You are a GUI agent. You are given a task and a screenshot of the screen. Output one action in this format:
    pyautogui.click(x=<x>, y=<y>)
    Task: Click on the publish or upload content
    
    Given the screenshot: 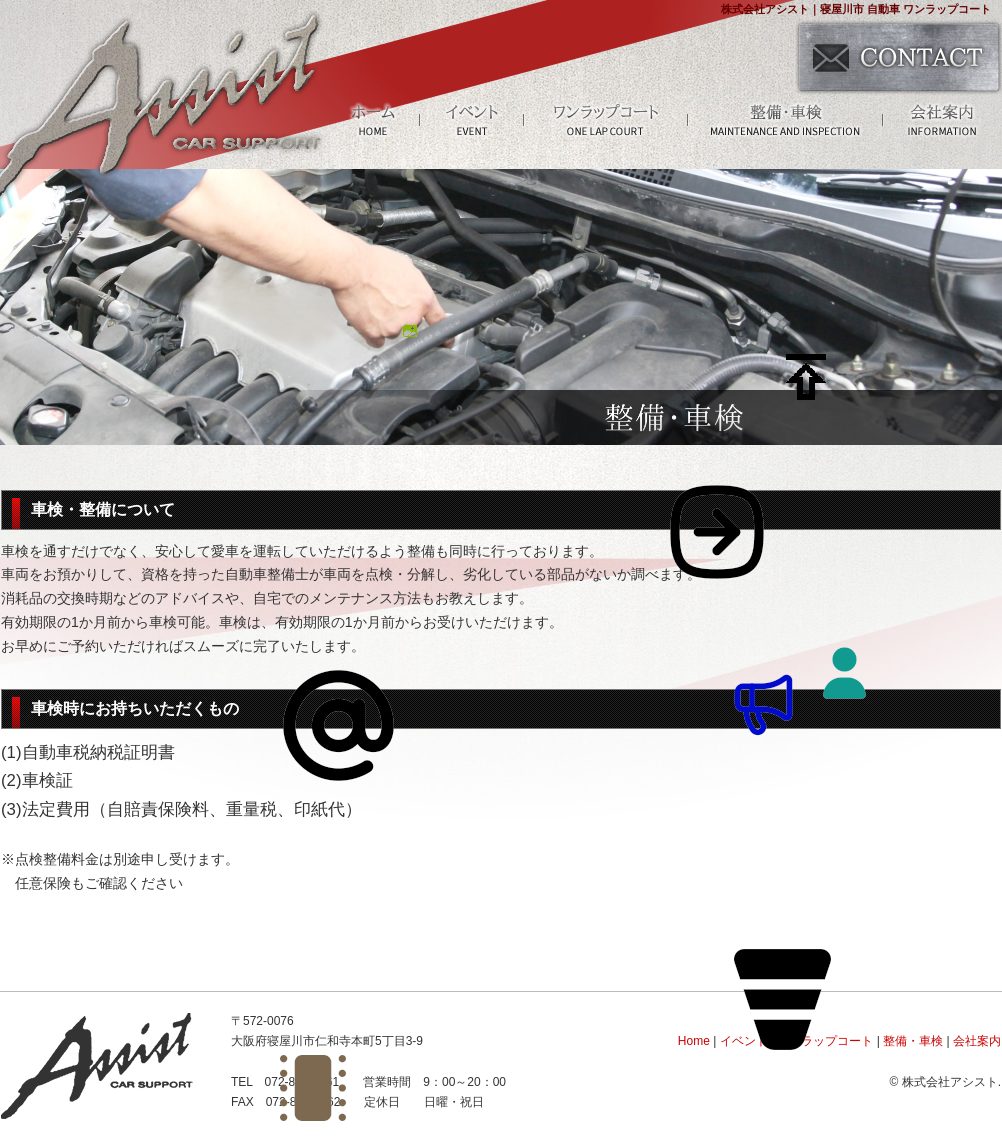 What is the action you would take?
    pyautogui.click(x=806, y=377)
    